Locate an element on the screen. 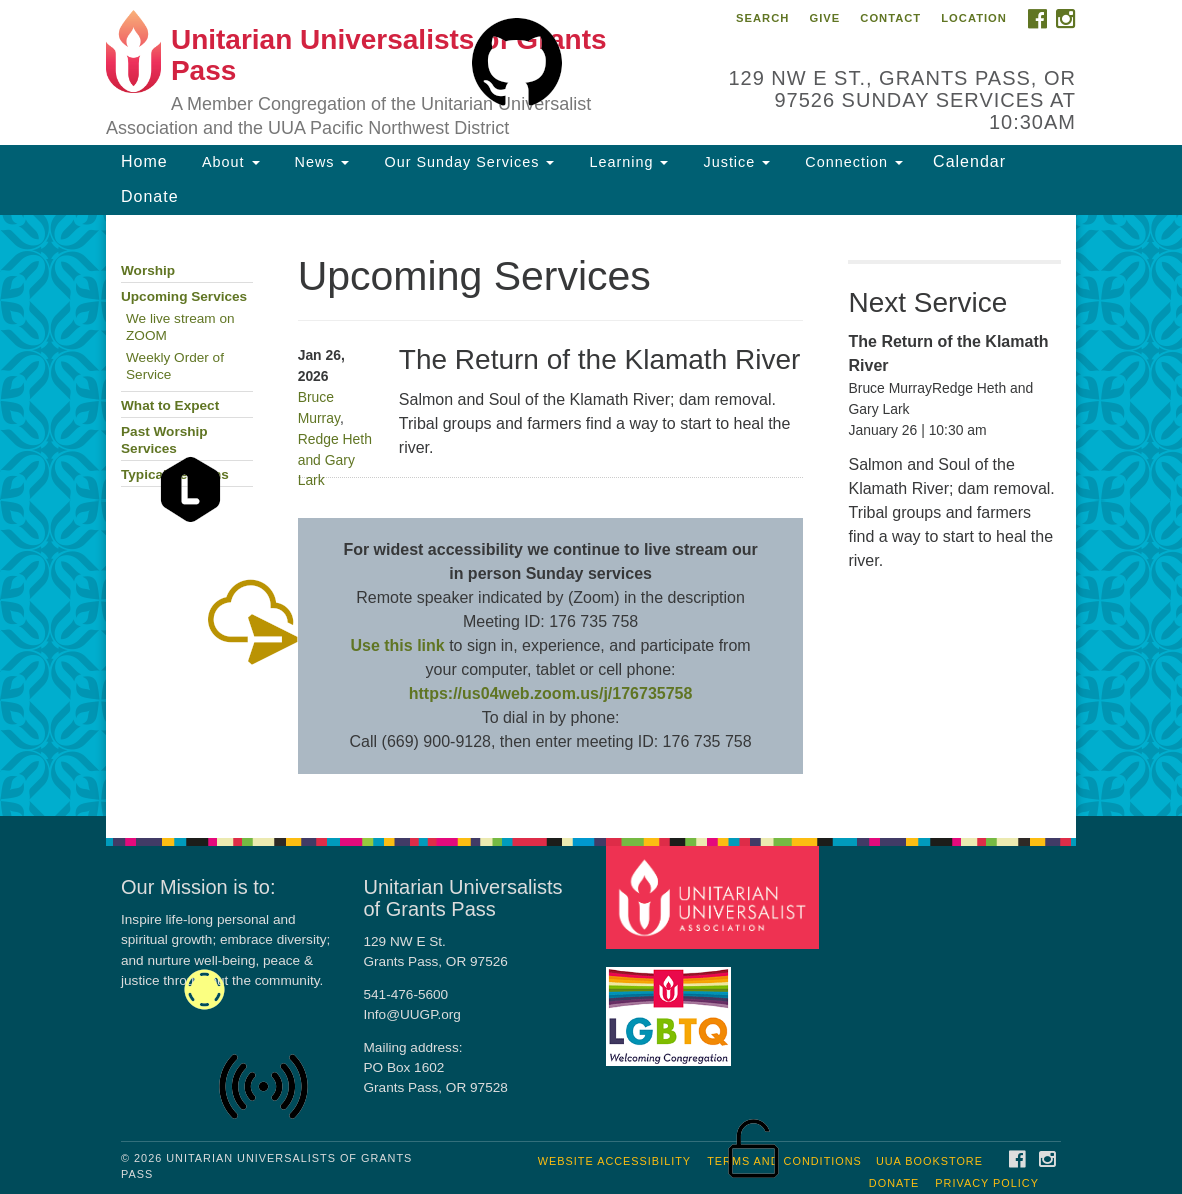 The width and height of the screenshot is (1182, 1194). indicates wireless signal strength is located at coordinates (263, 1086).